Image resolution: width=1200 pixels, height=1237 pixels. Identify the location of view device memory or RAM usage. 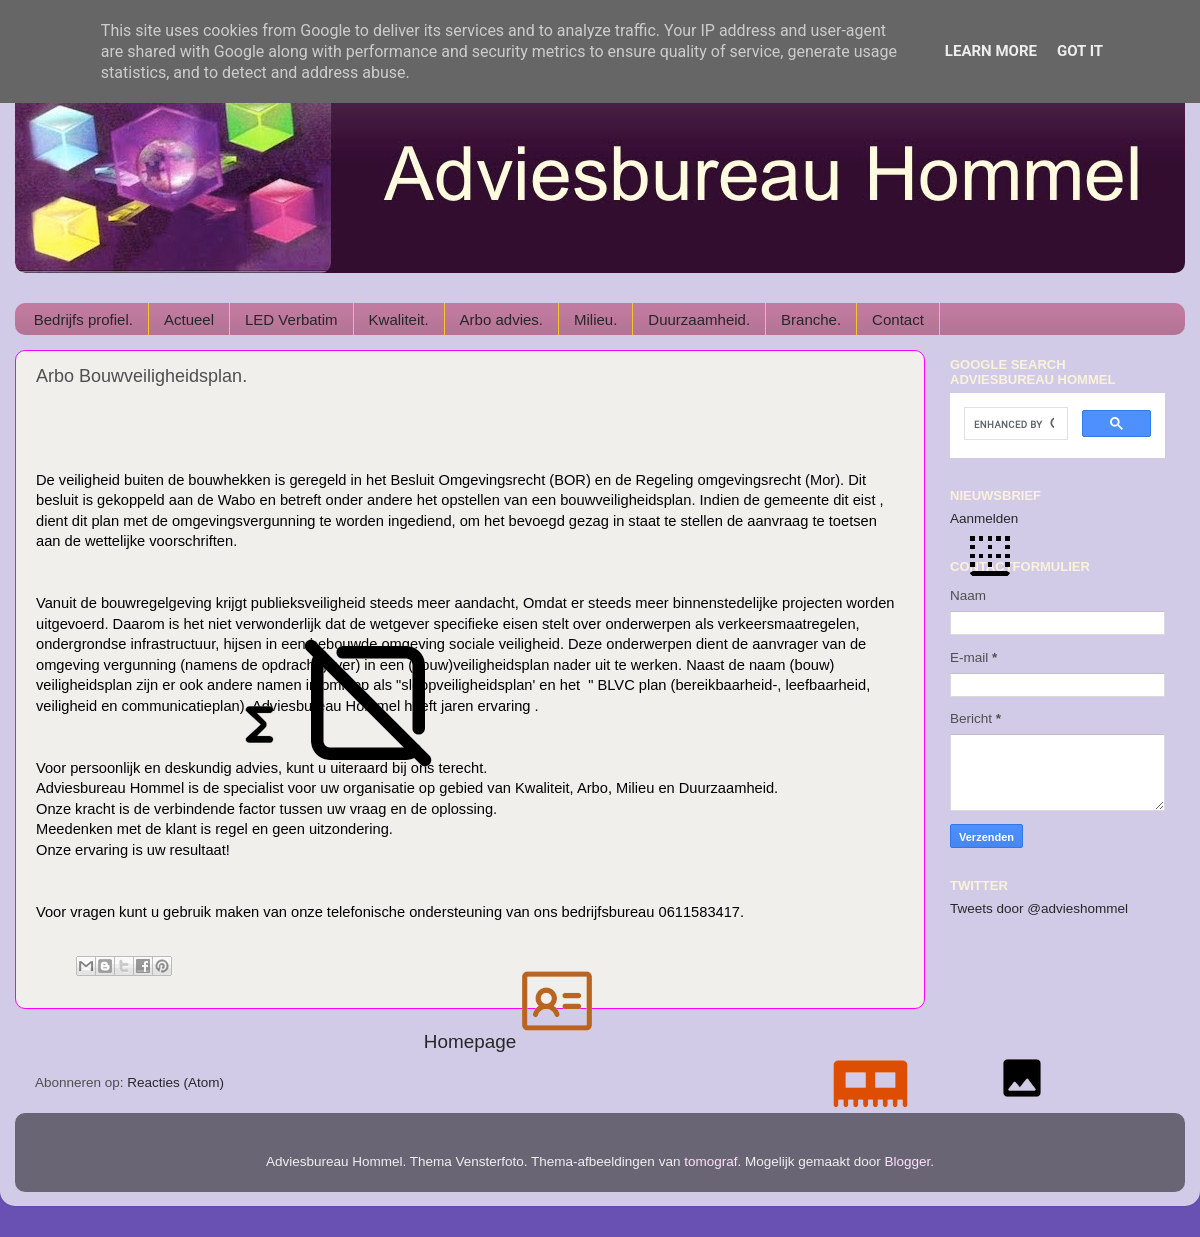
(870, 1082).